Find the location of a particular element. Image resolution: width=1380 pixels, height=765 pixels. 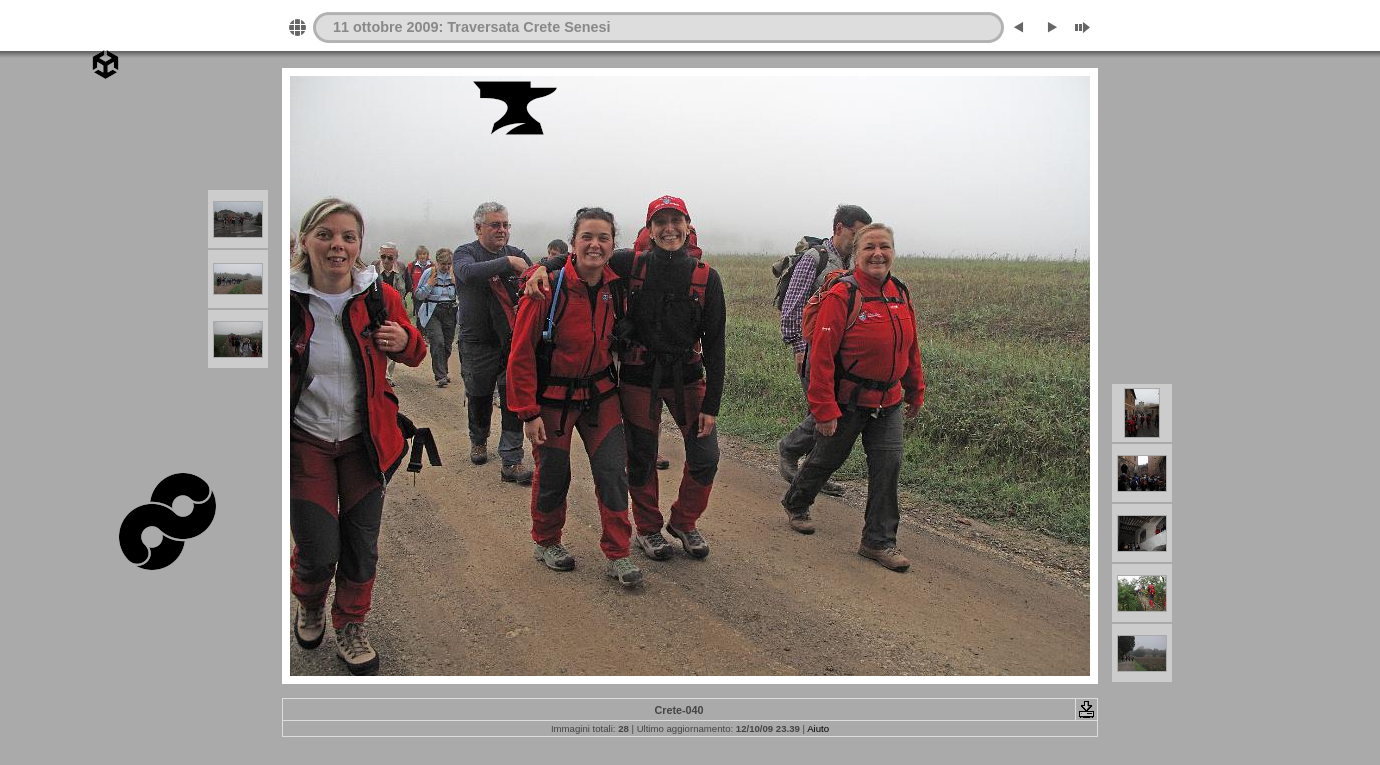

unity game engine logo is located at coordinates (105, 64).